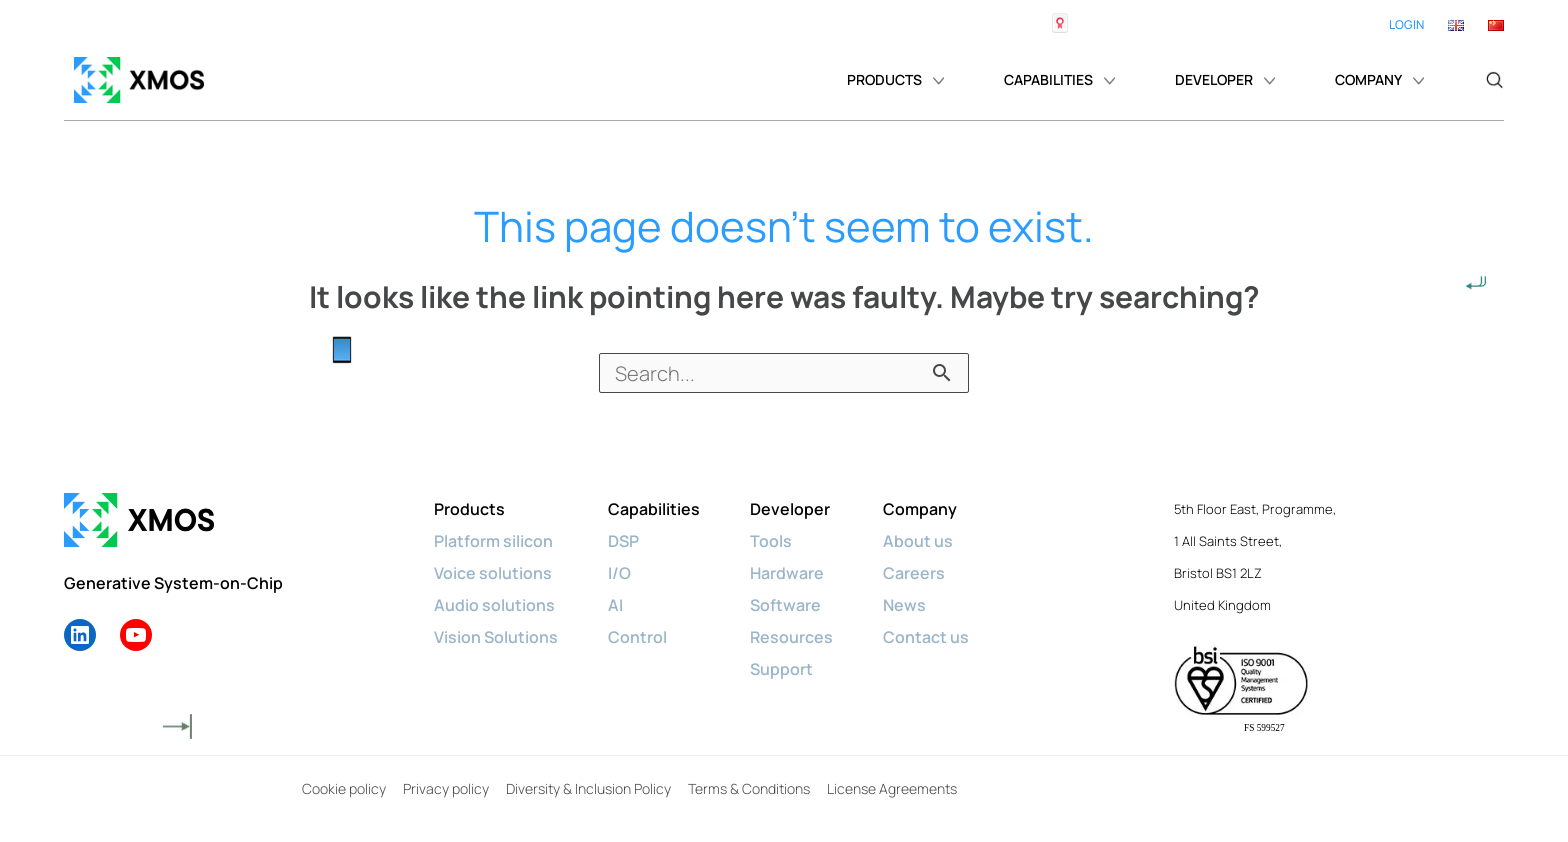  I want to click on reply to all recipients of an email, so click(1475, 281).